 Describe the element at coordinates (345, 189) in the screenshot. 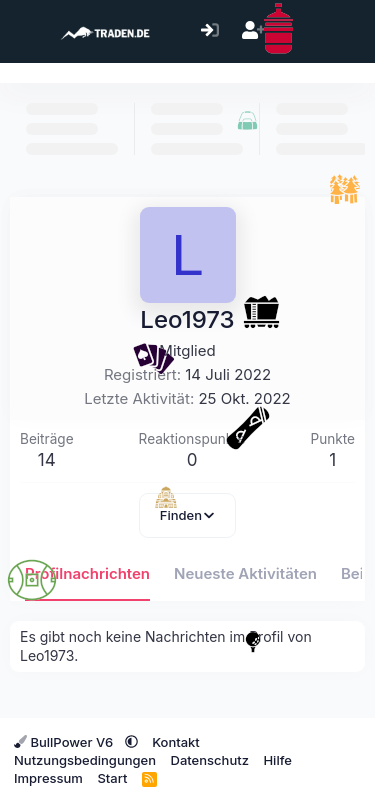

I see `explore forest or woodland area in game` at that location.